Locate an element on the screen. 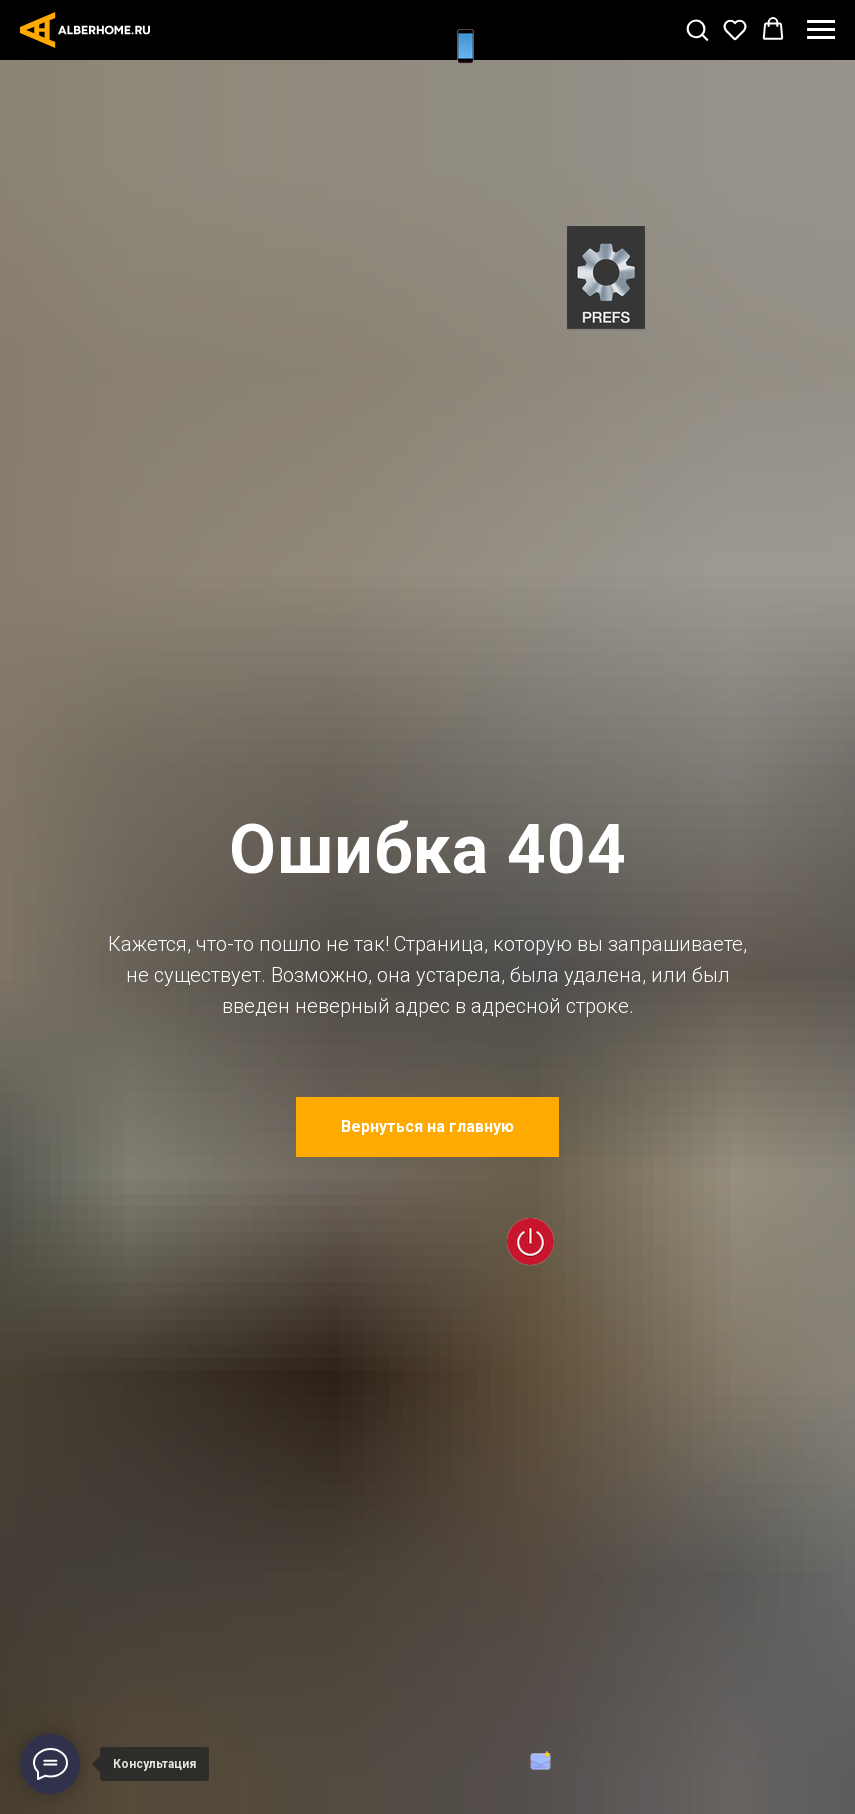 This screenshot has height=1814, width=855. shut down or power off the system is located at coordinates (531, 1242).